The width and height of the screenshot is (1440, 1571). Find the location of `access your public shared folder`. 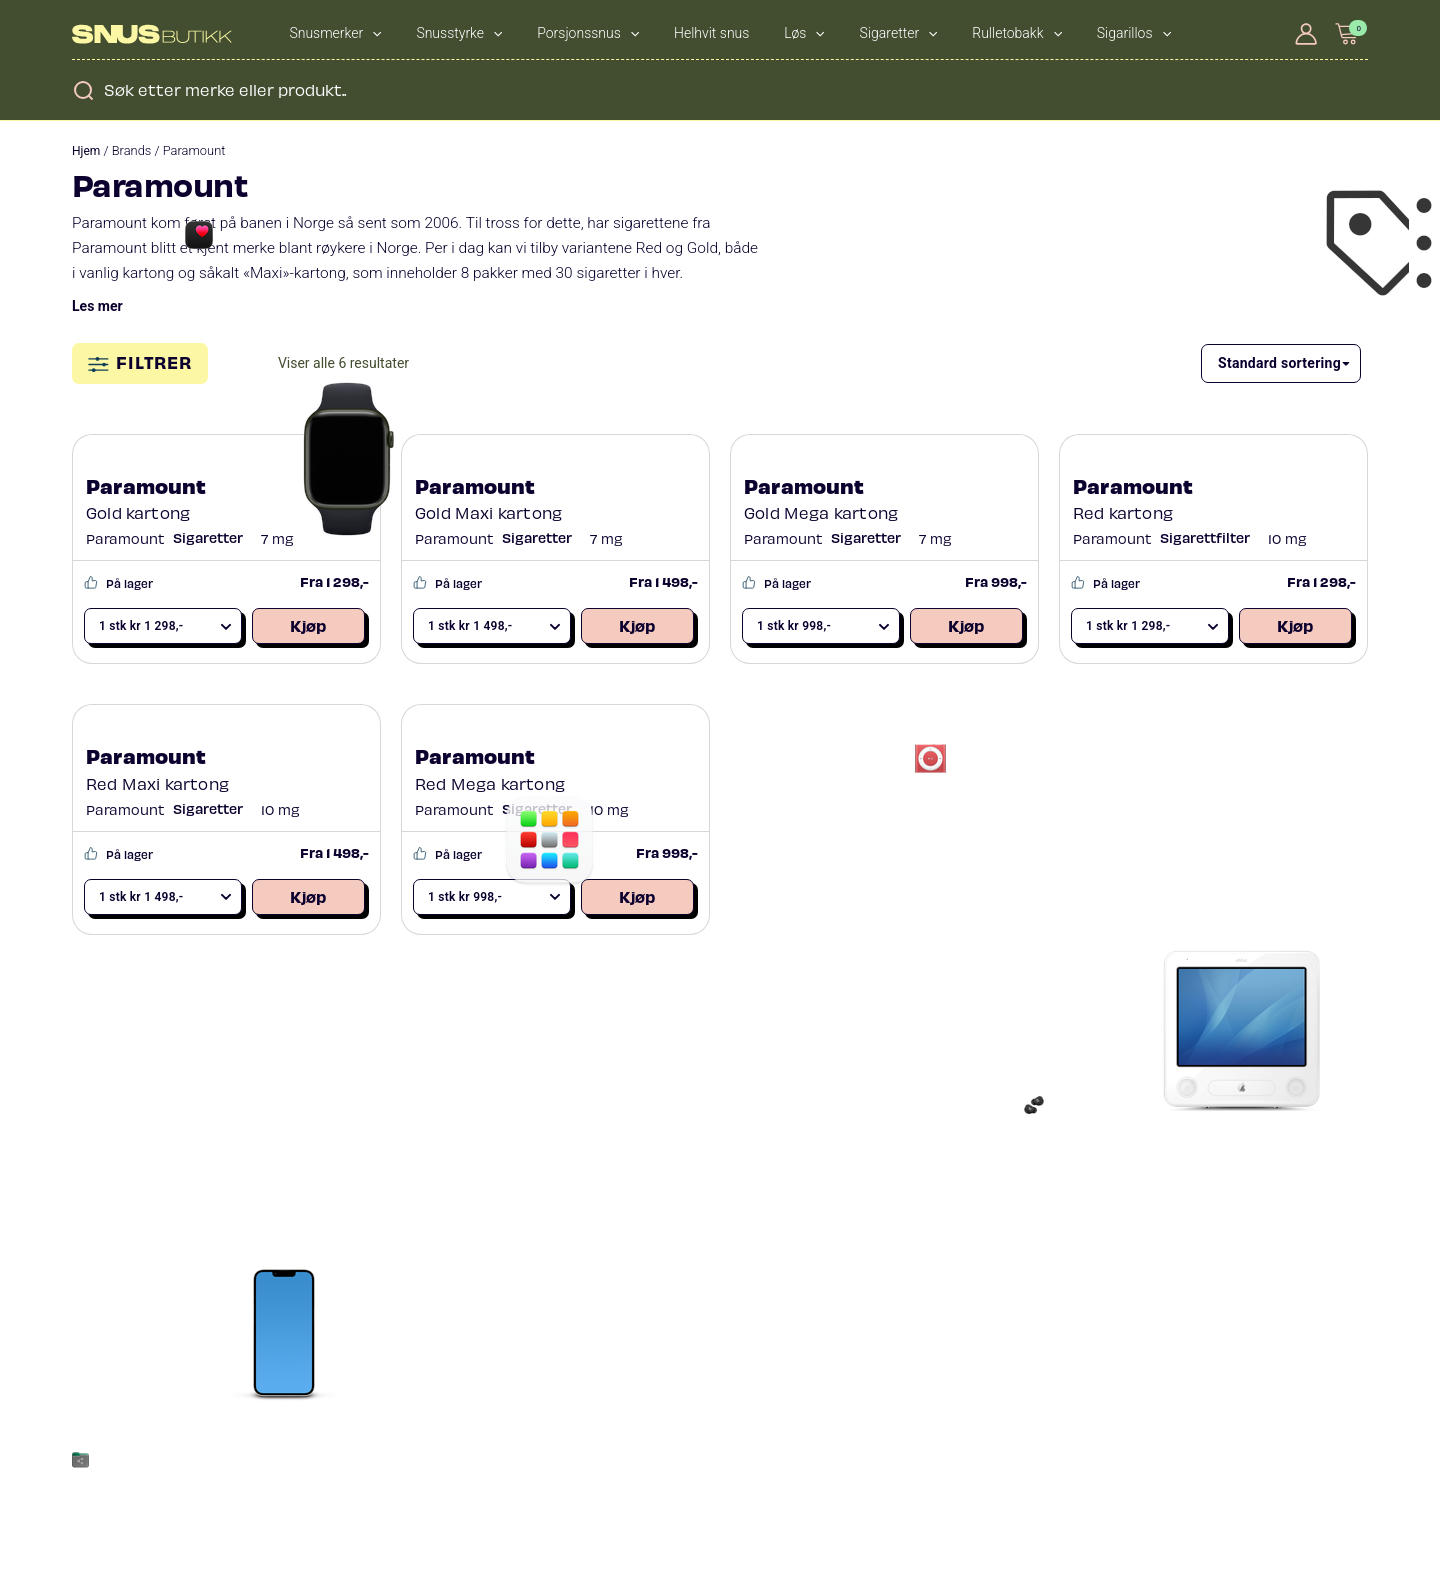

access your public shared folder is located at coordinates (80, 1459).